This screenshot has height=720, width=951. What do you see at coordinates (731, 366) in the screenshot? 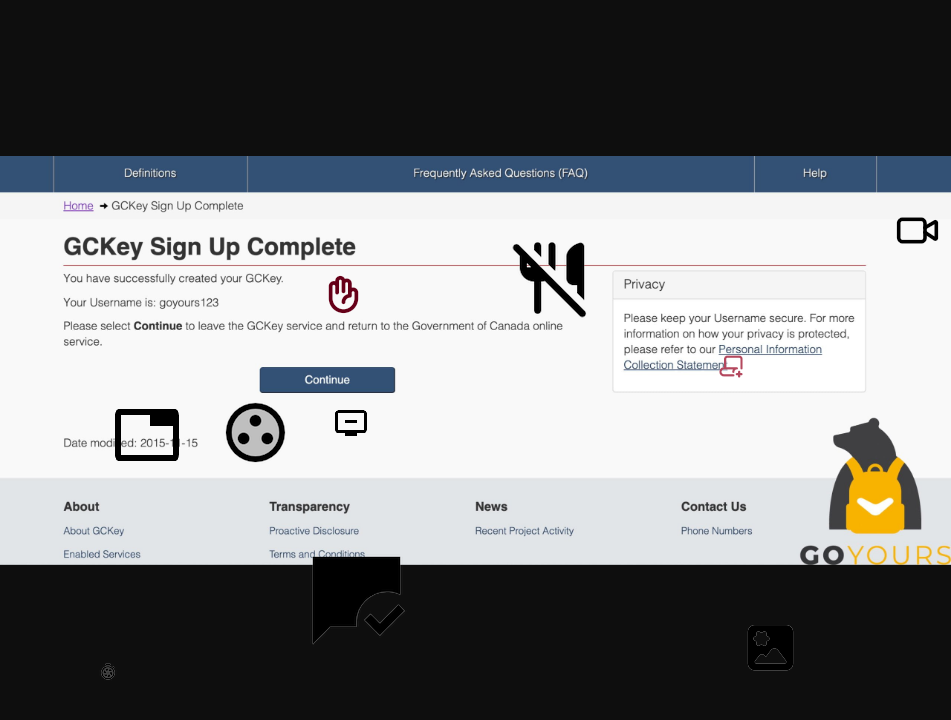
I see `create a new script or document` at bounding box center [731, 366].